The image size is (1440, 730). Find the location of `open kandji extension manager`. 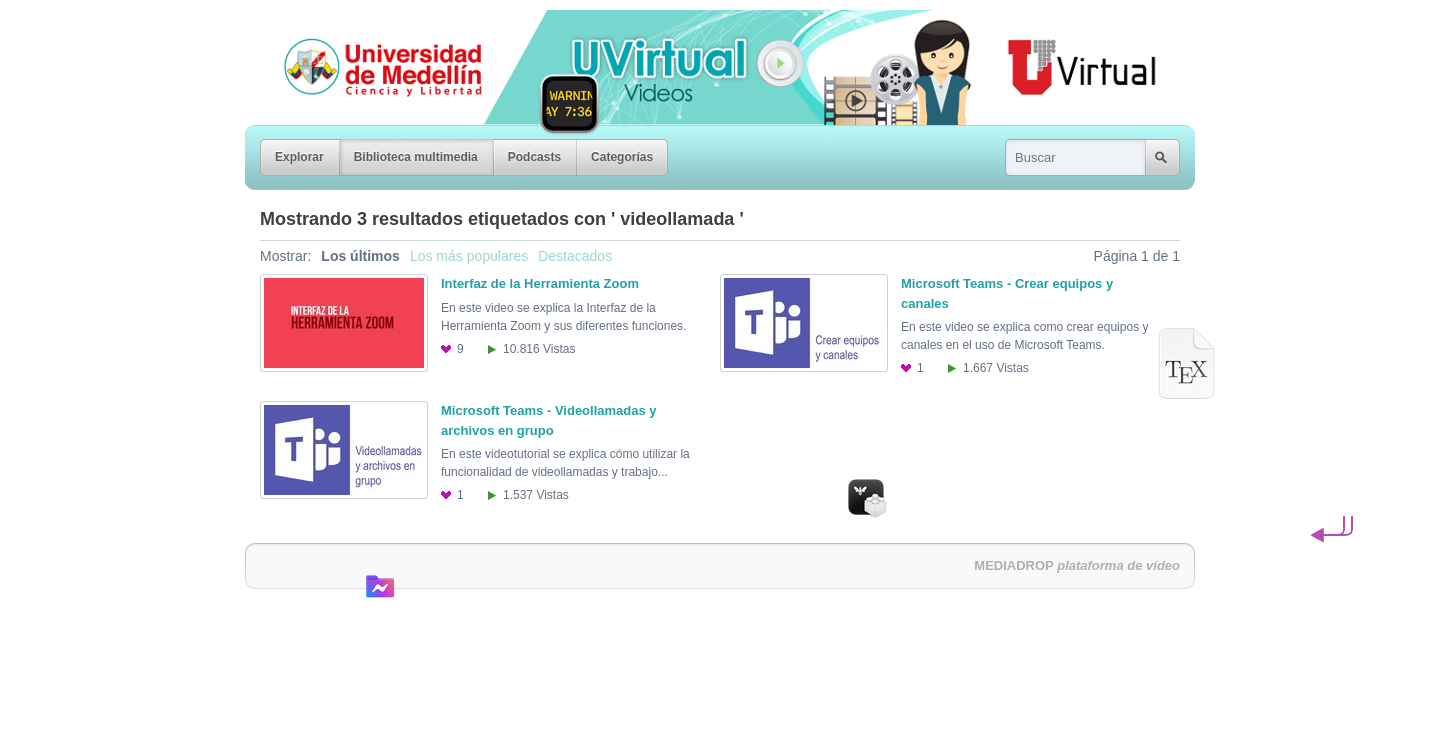

open kandji extension manager is located at coordinates (866, 497).